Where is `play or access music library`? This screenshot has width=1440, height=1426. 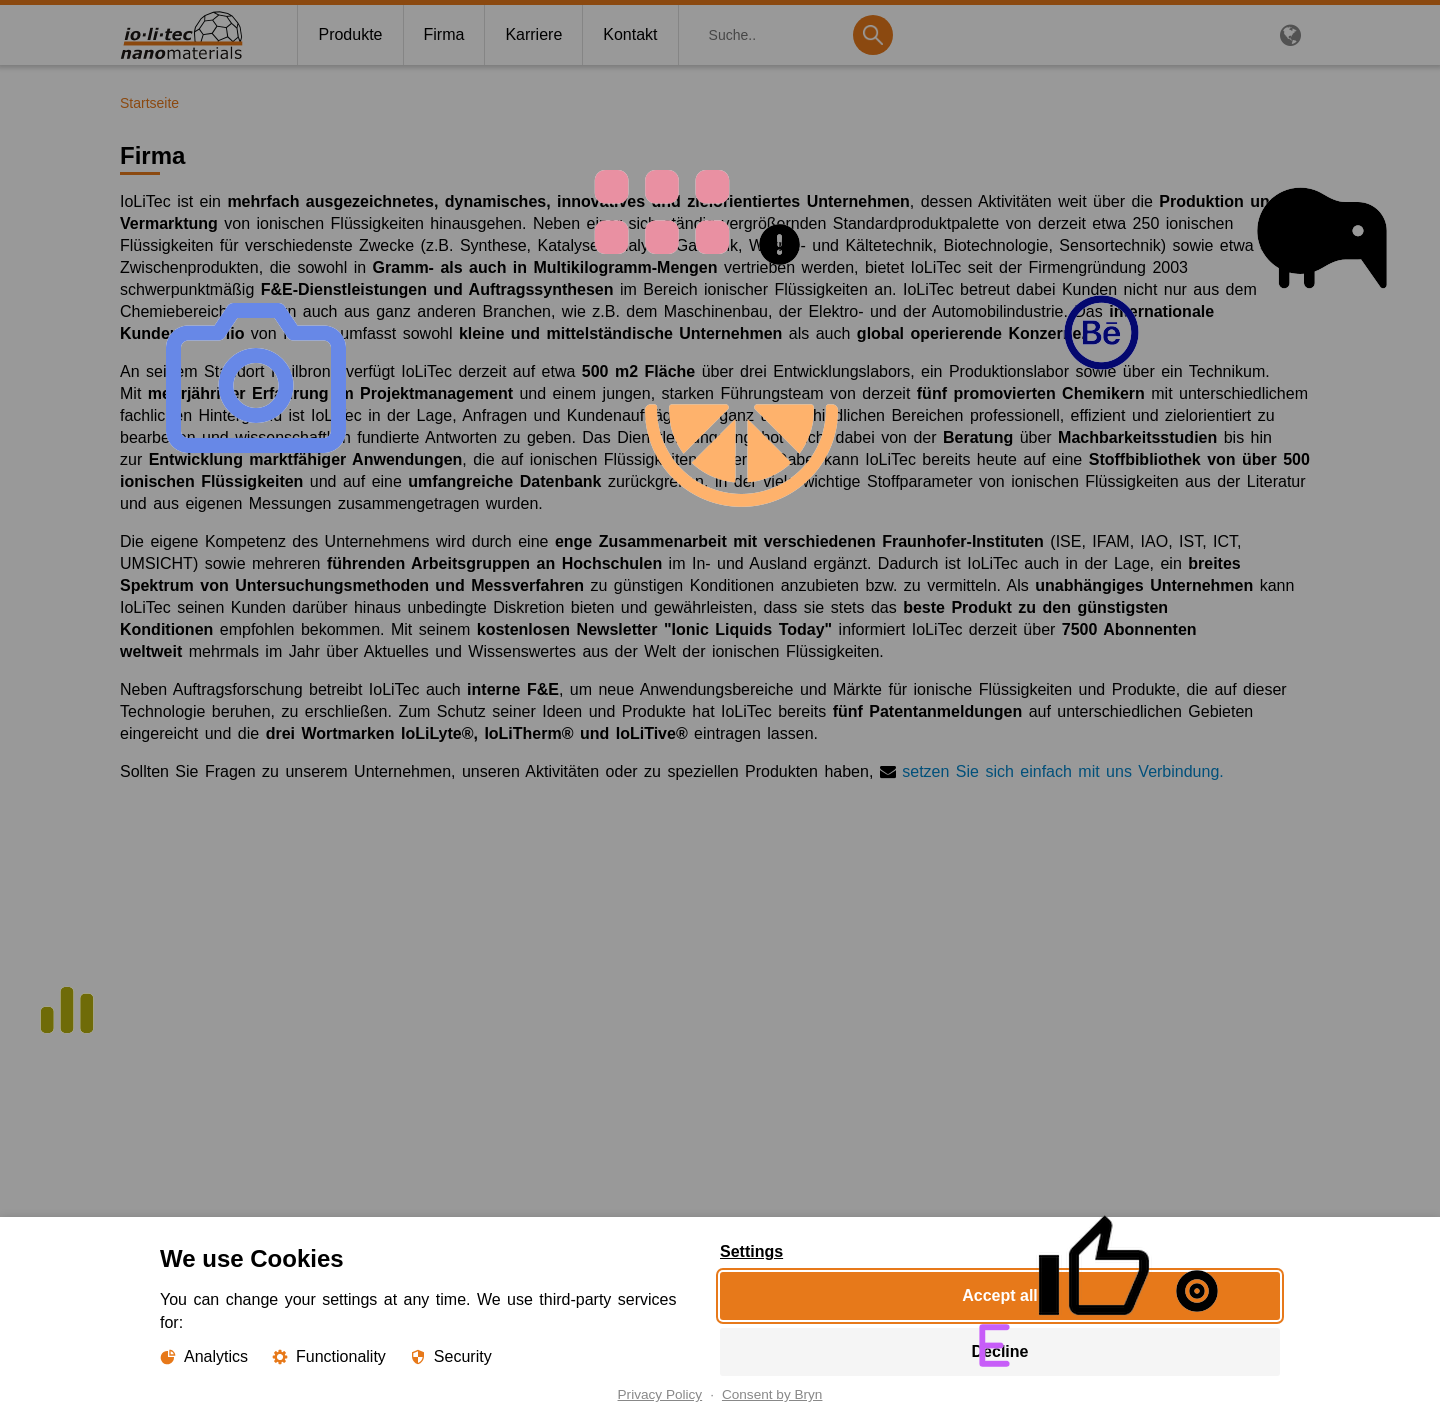
play or access music library is located at coordinates (1197, 1291).